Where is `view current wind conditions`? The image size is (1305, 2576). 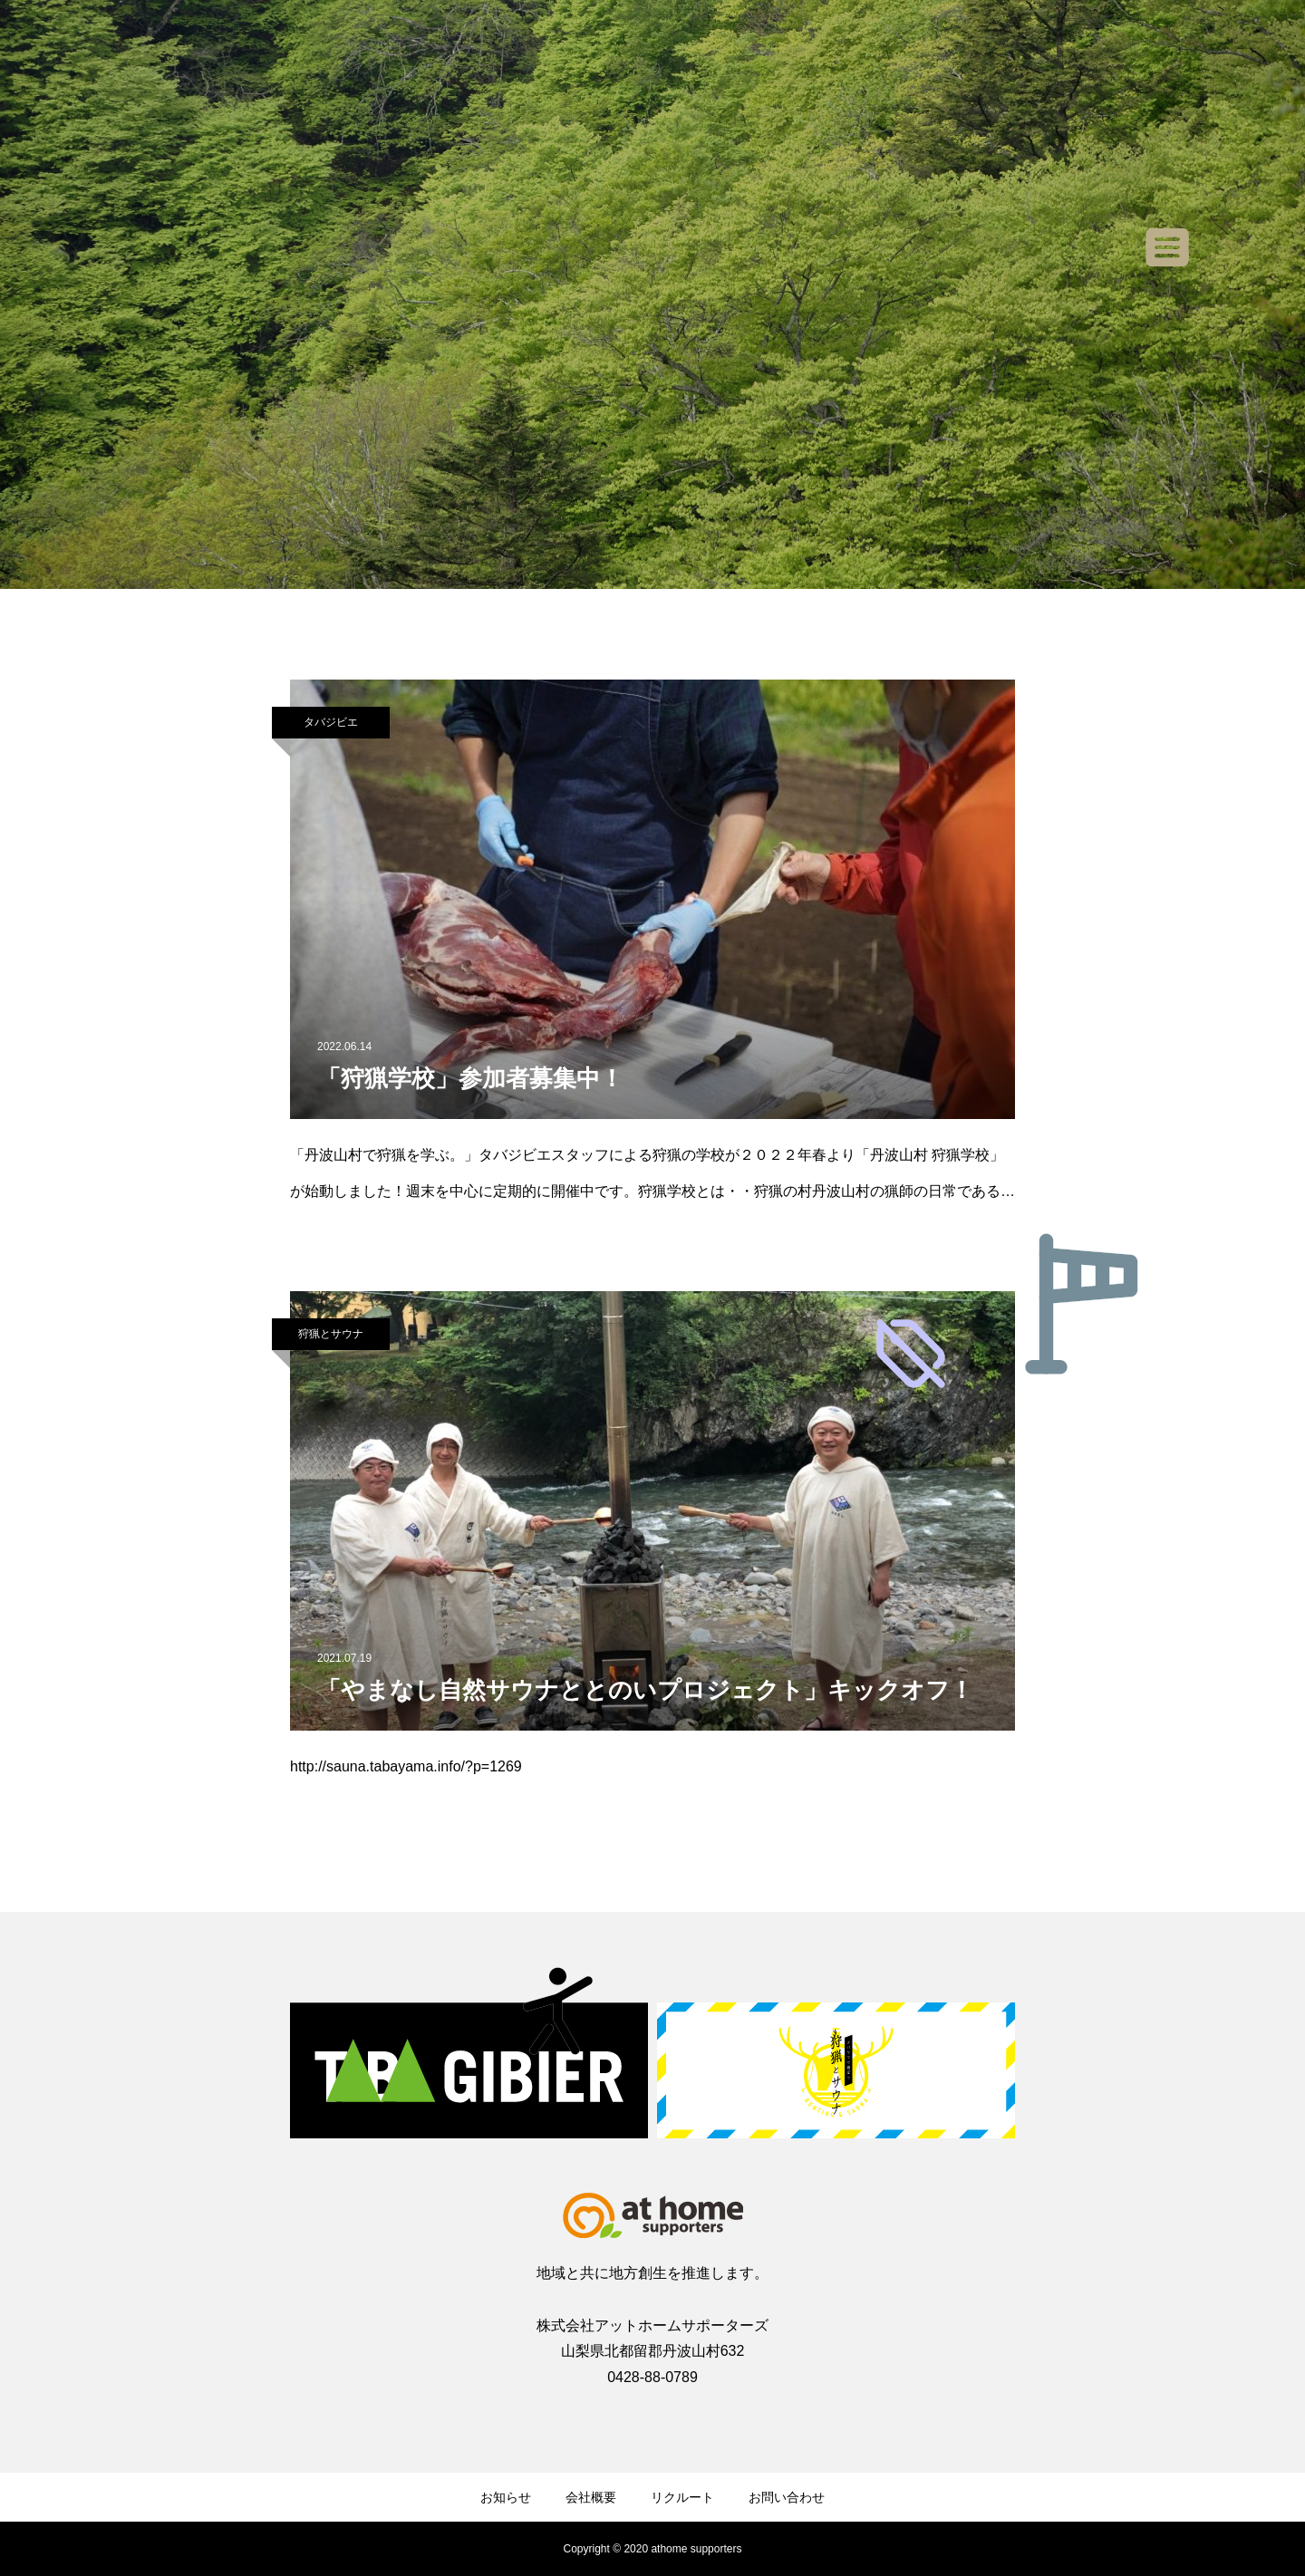
view current wind conditions is located at coordinates (1088, 1304).